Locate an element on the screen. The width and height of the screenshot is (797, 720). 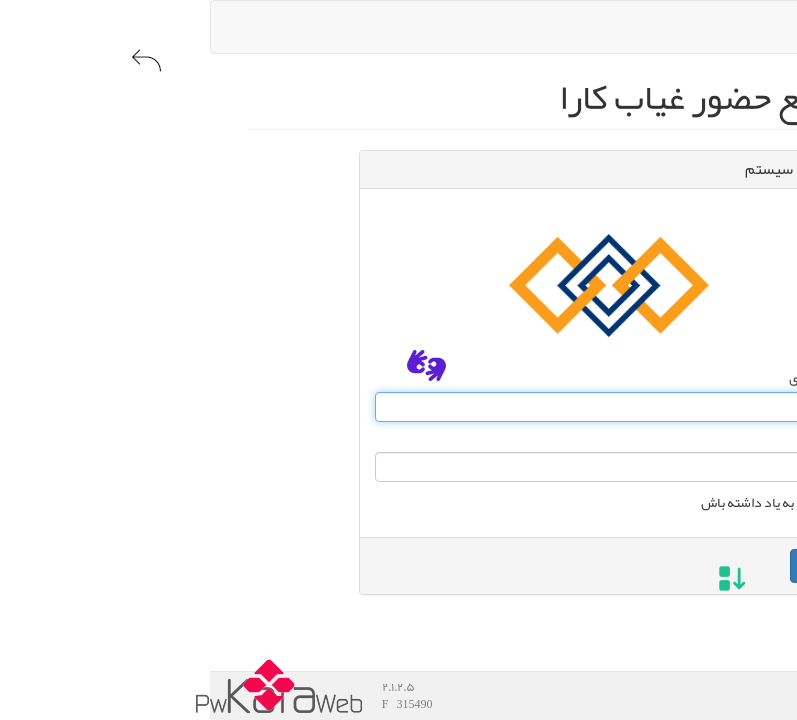
pix instant payment system logo is located at coordinates (269, 685).